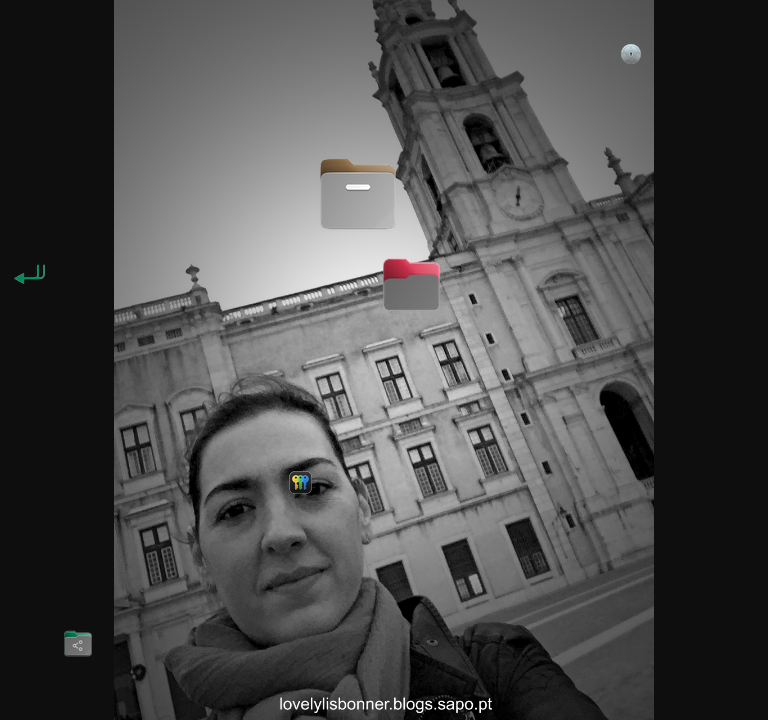 This screenshot has width=768, height=720. What do you see at coordinates (411, 284) in the screenshot?
I see `open folder containing files` at bounding box center [411, 284].